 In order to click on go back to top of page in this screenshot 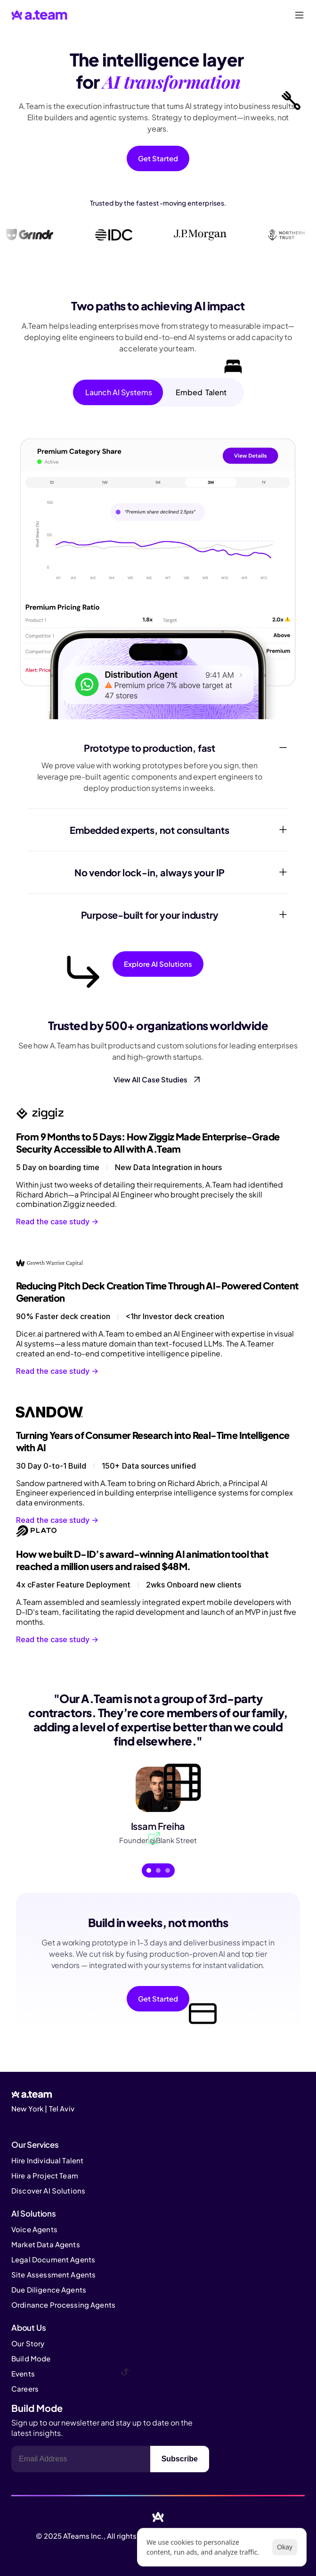, I will do `click(125, 2372)`.